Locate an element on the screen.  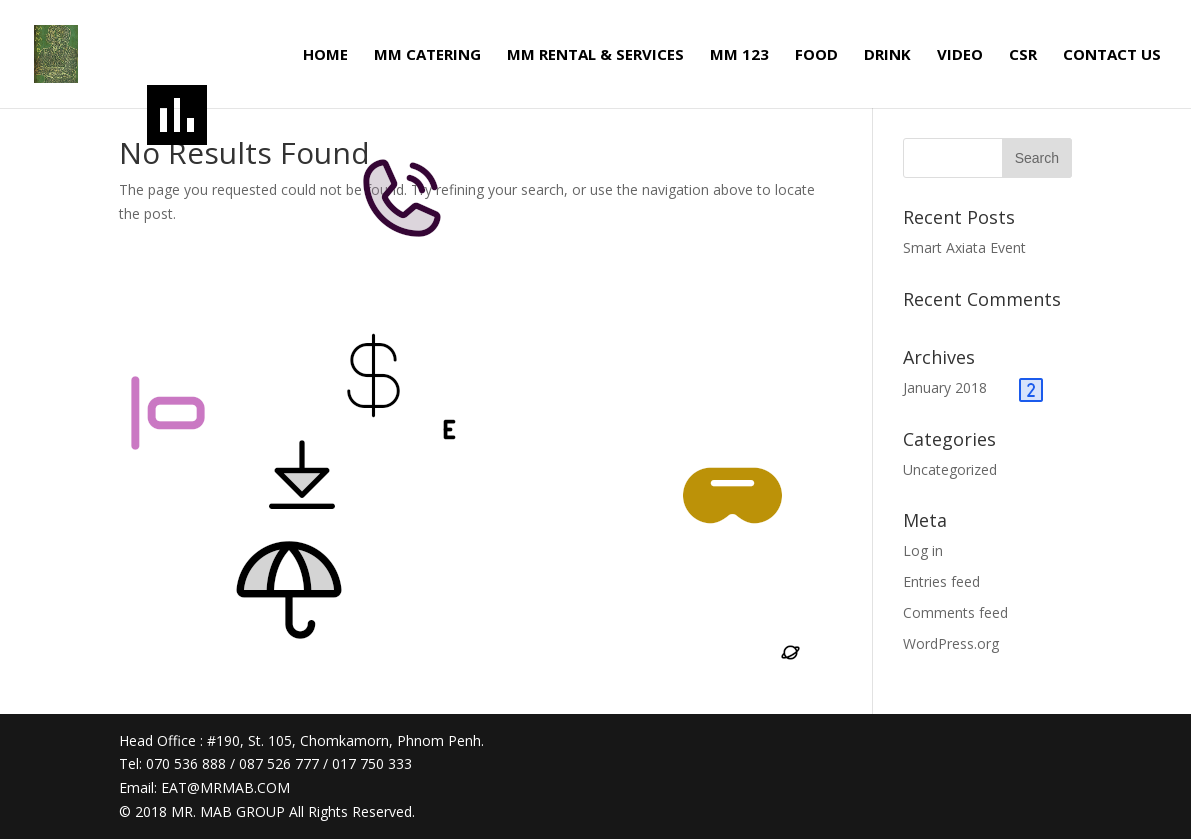
select option number two is located at coordinates (1031, 390).